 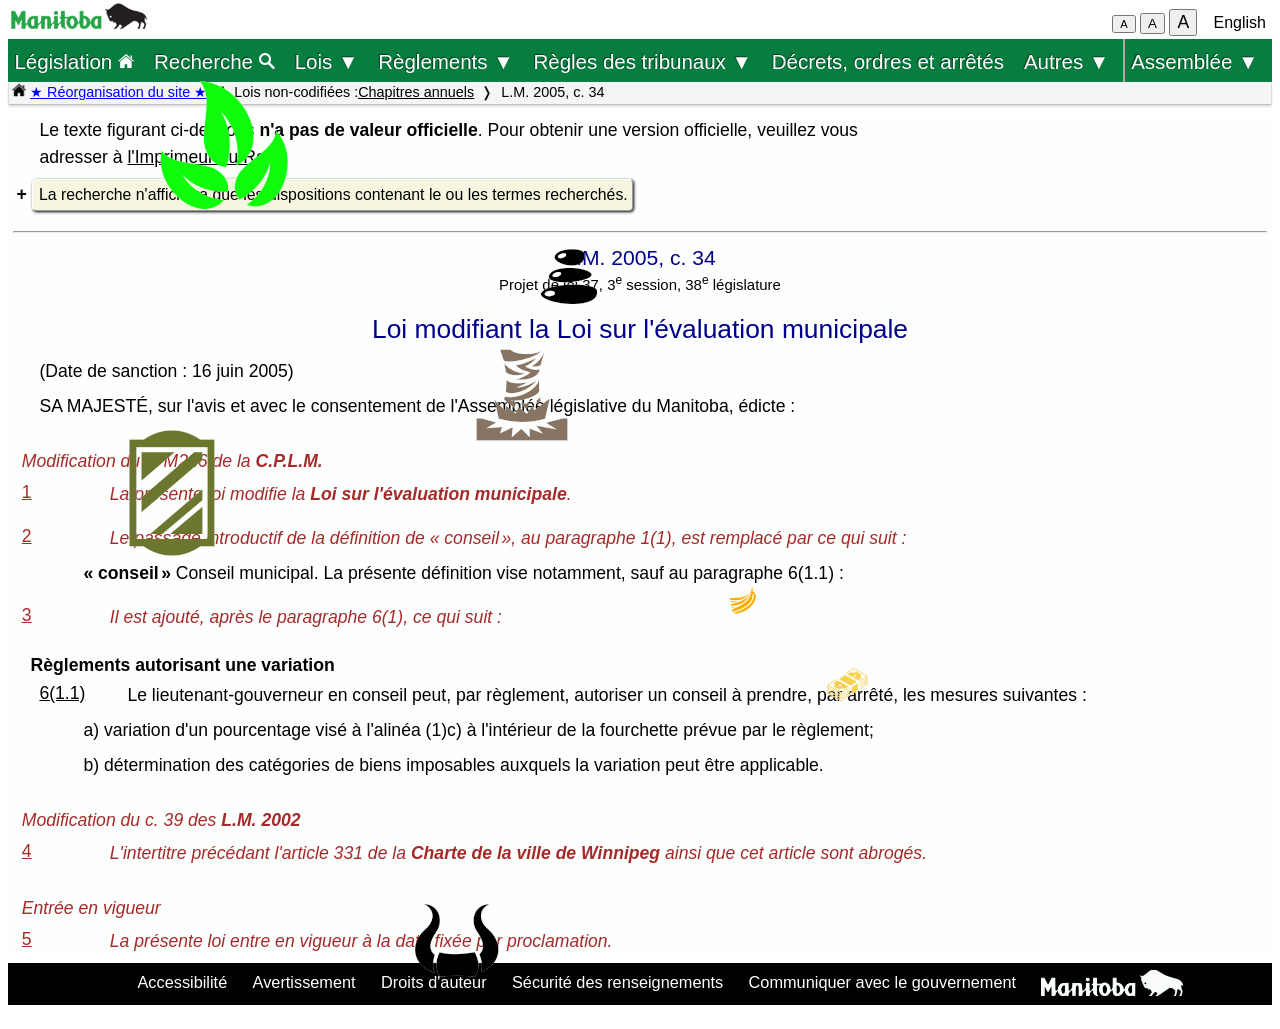 What do you see at coordinates (847, 684) in the screenshot?
I see `view your wallet or account balance` at bounding box center [847, 684].